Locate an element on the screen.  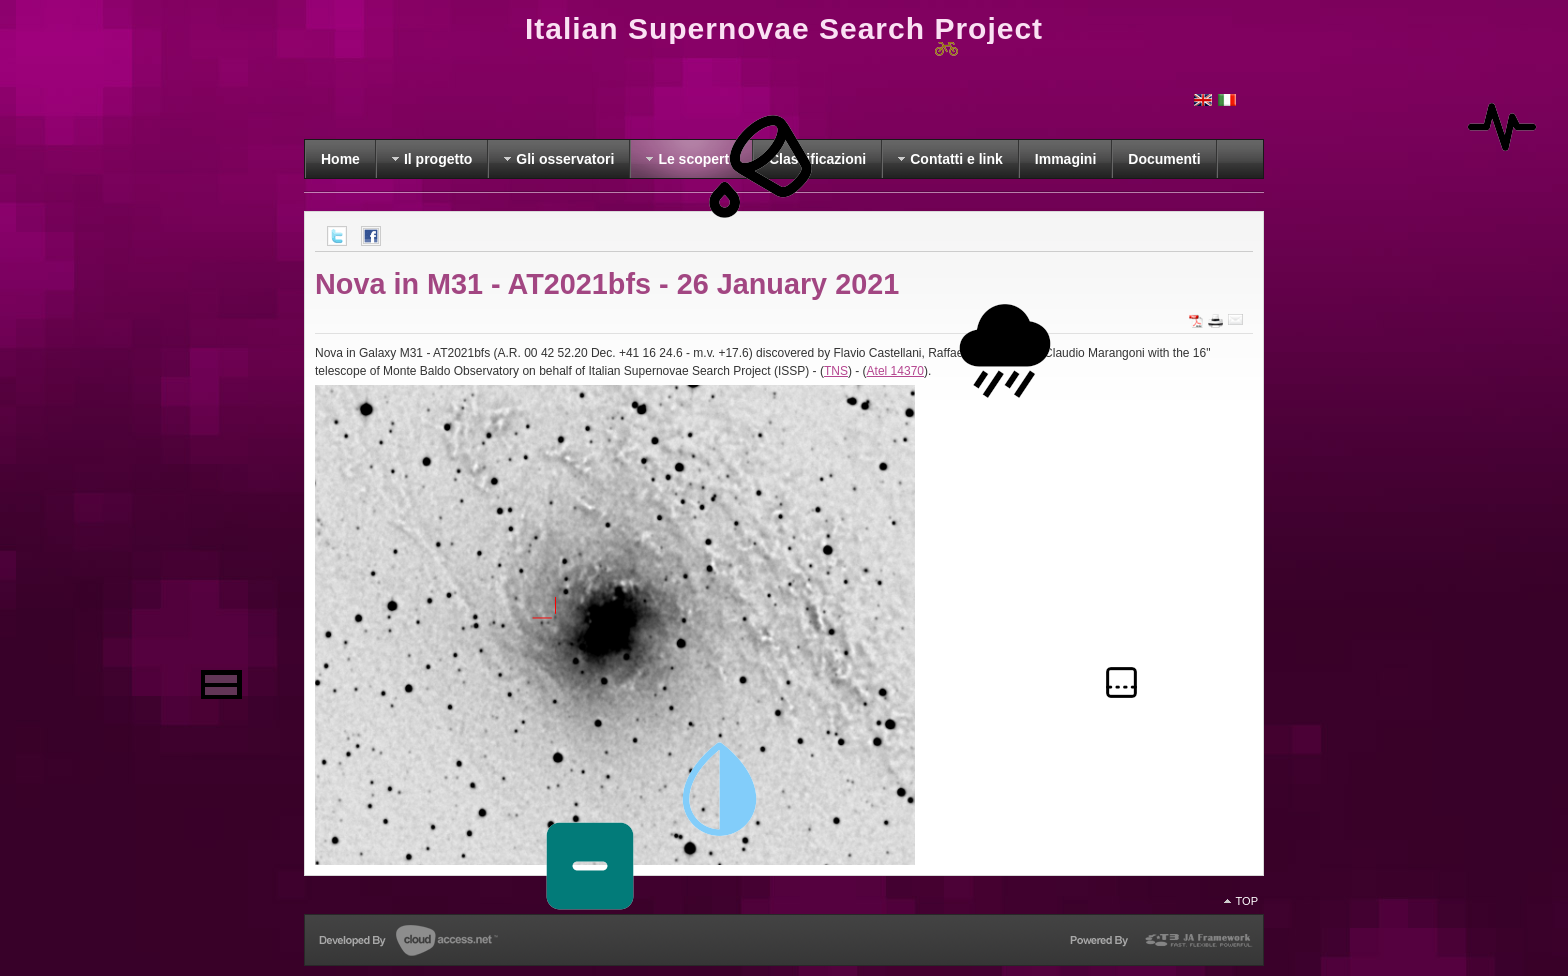
indicates rainy weather conditions is located at coordinates (1005, 351).